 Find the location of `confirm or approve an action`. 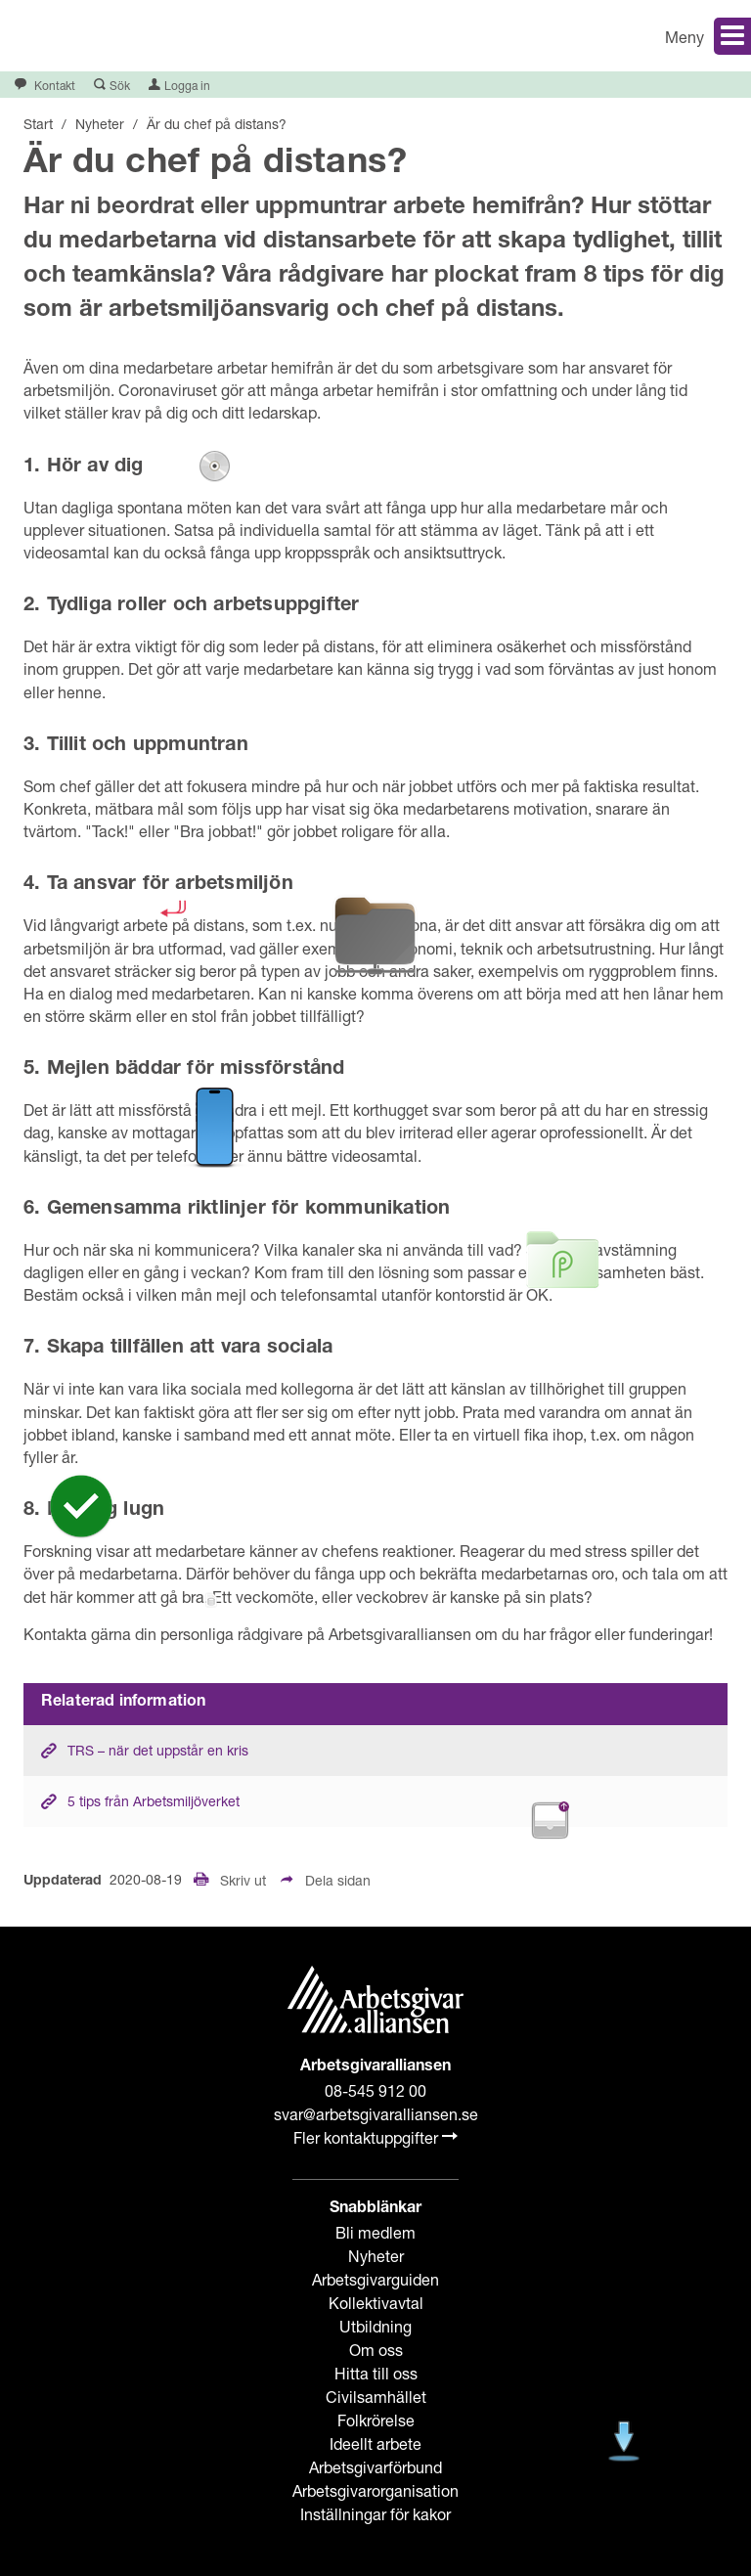

confirm or approve an action is located at coordinates (81, 1506).